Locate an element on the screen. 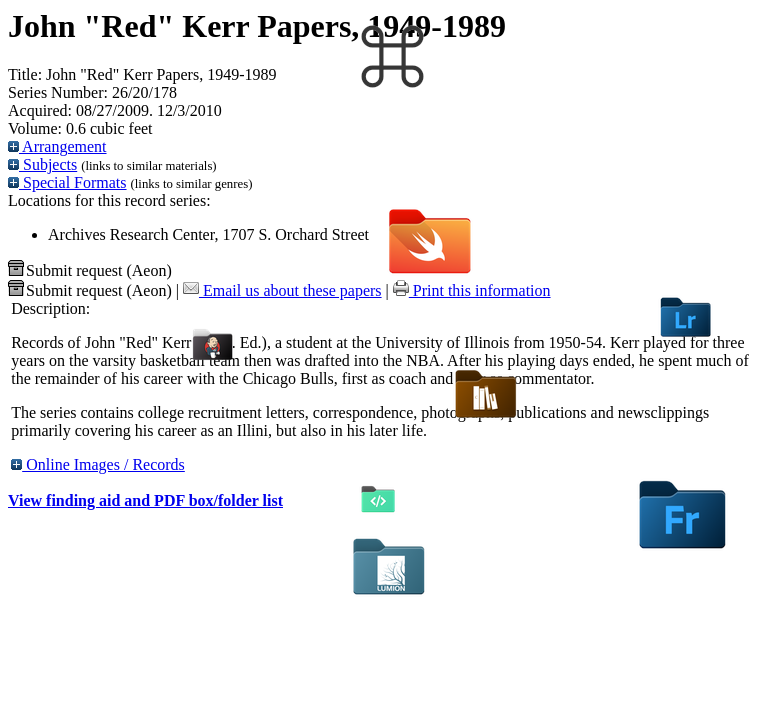 The image size is (768, 720). folder containing swift programming projects is located at coordinates (429, 243).